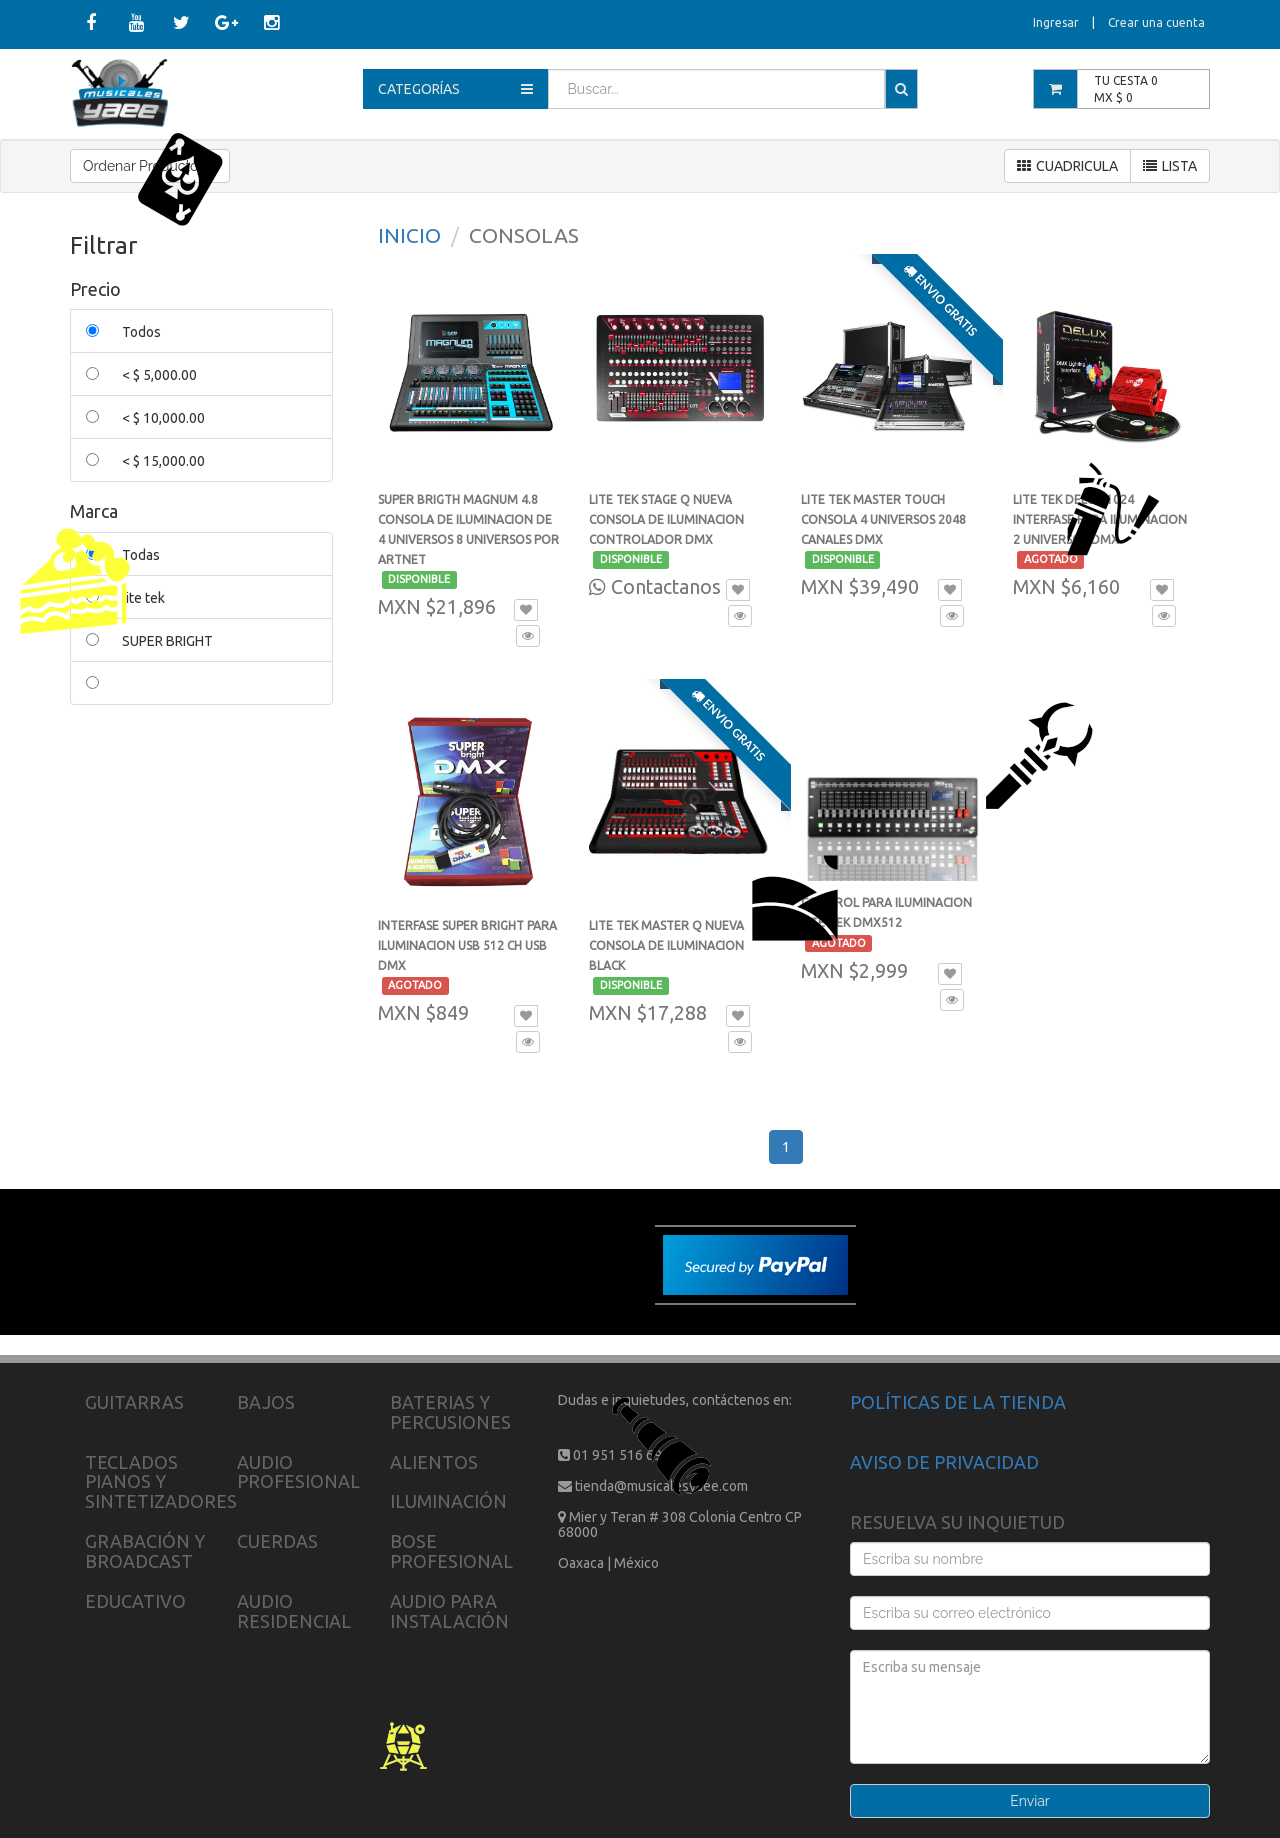 This screenshot has height=1838, width=1280. Describe the element at coordinates (403, 1746) in the screenshot. I see `access space exploration game content` at that location.